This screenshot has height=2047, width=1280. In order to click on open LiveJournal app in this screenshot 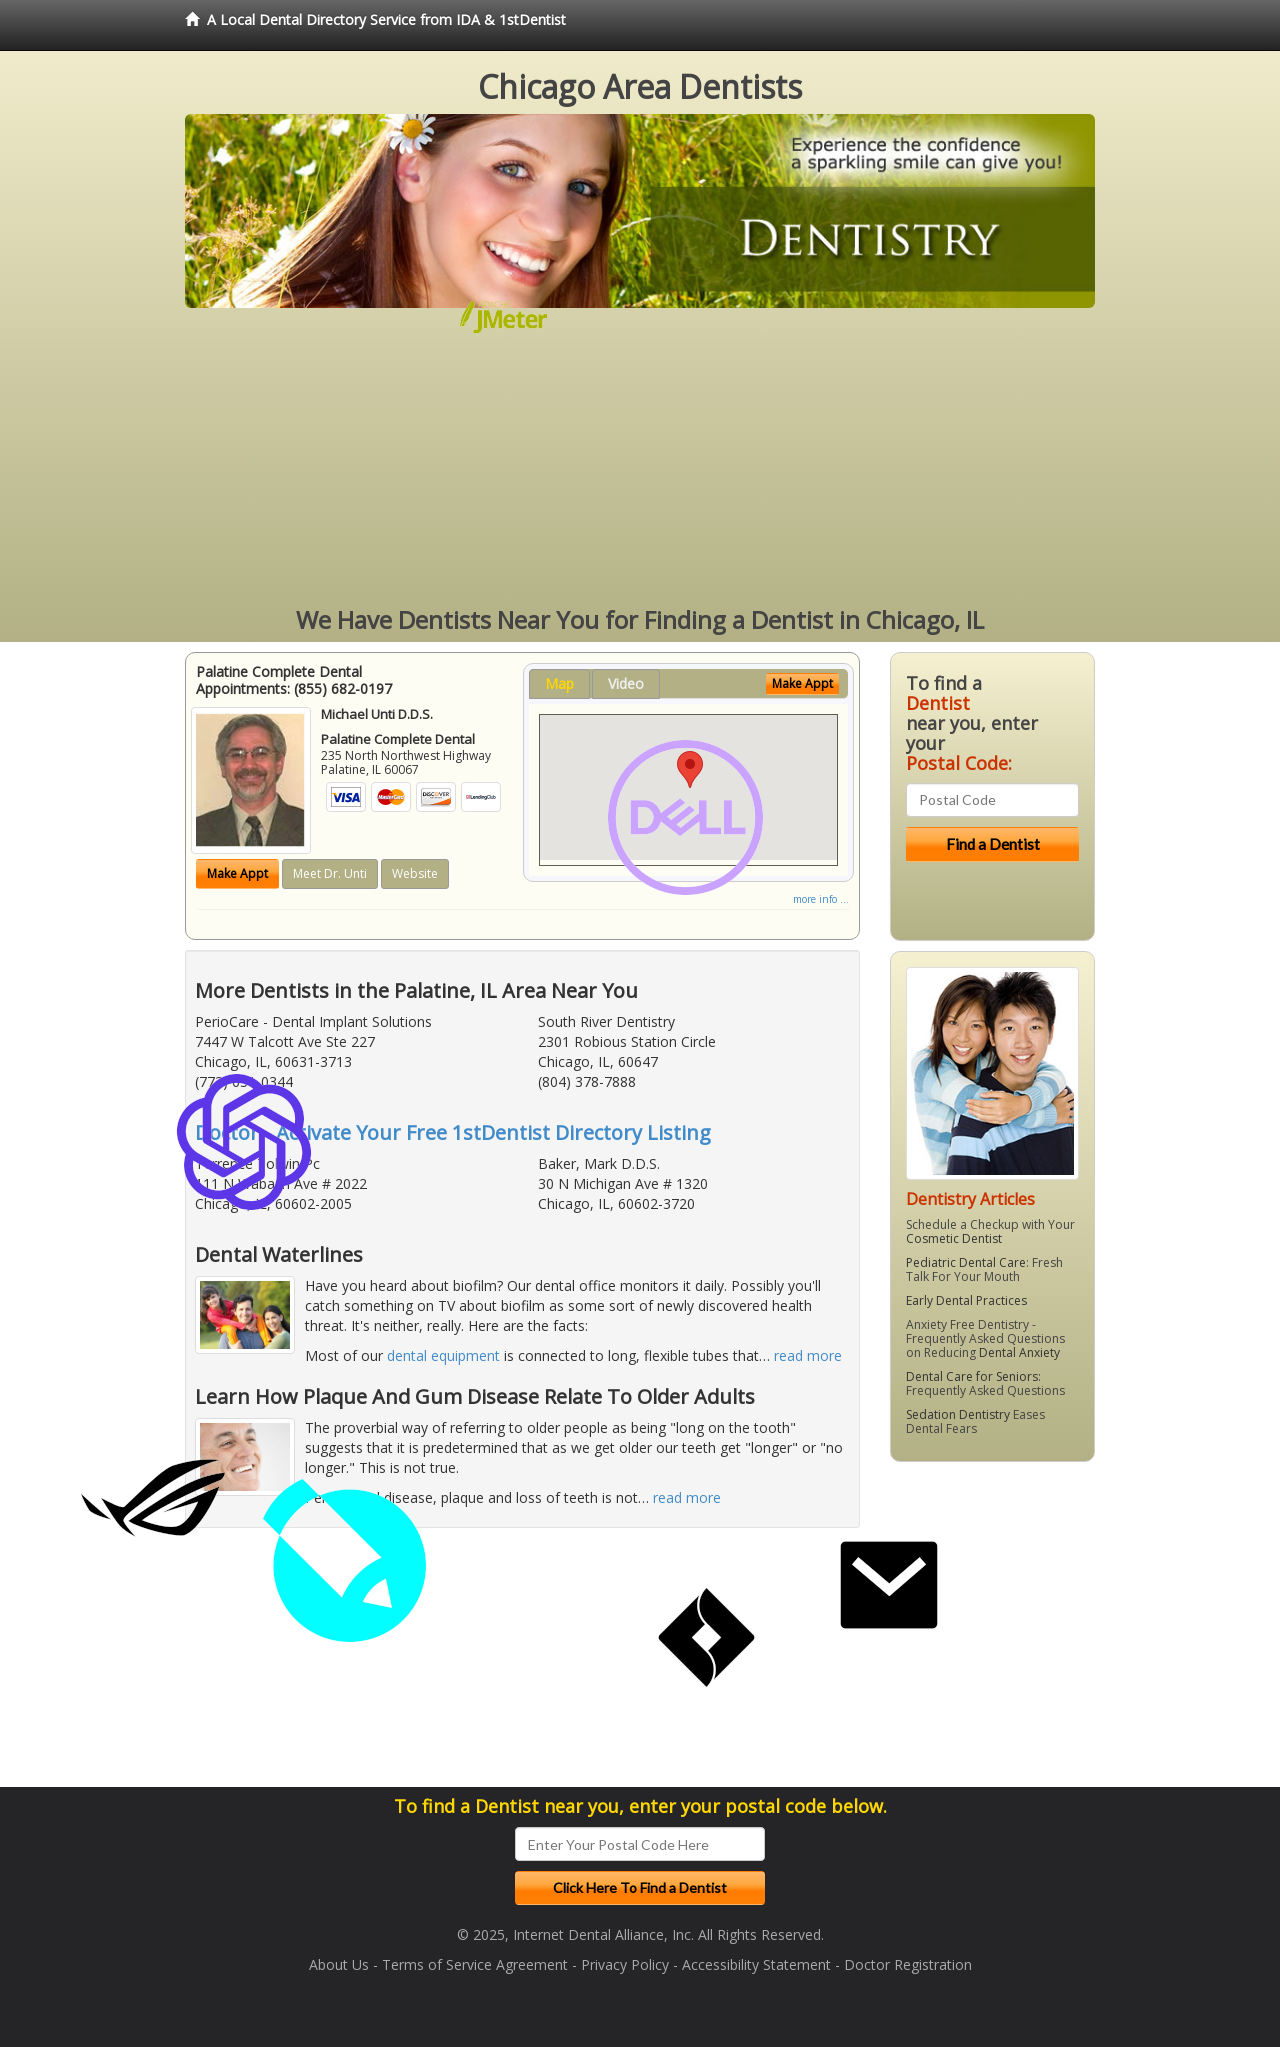, I will do `click(344, 1560)`.